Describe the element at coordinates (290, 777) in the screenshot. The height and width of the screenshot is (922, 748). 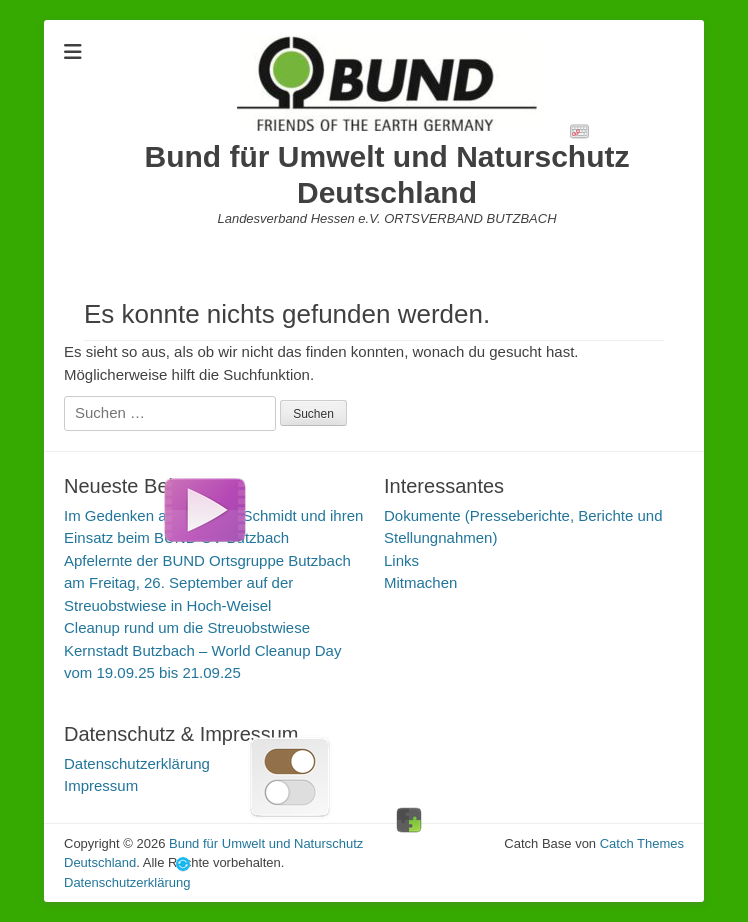
I see `open system tweaks or settings customization` at that location.